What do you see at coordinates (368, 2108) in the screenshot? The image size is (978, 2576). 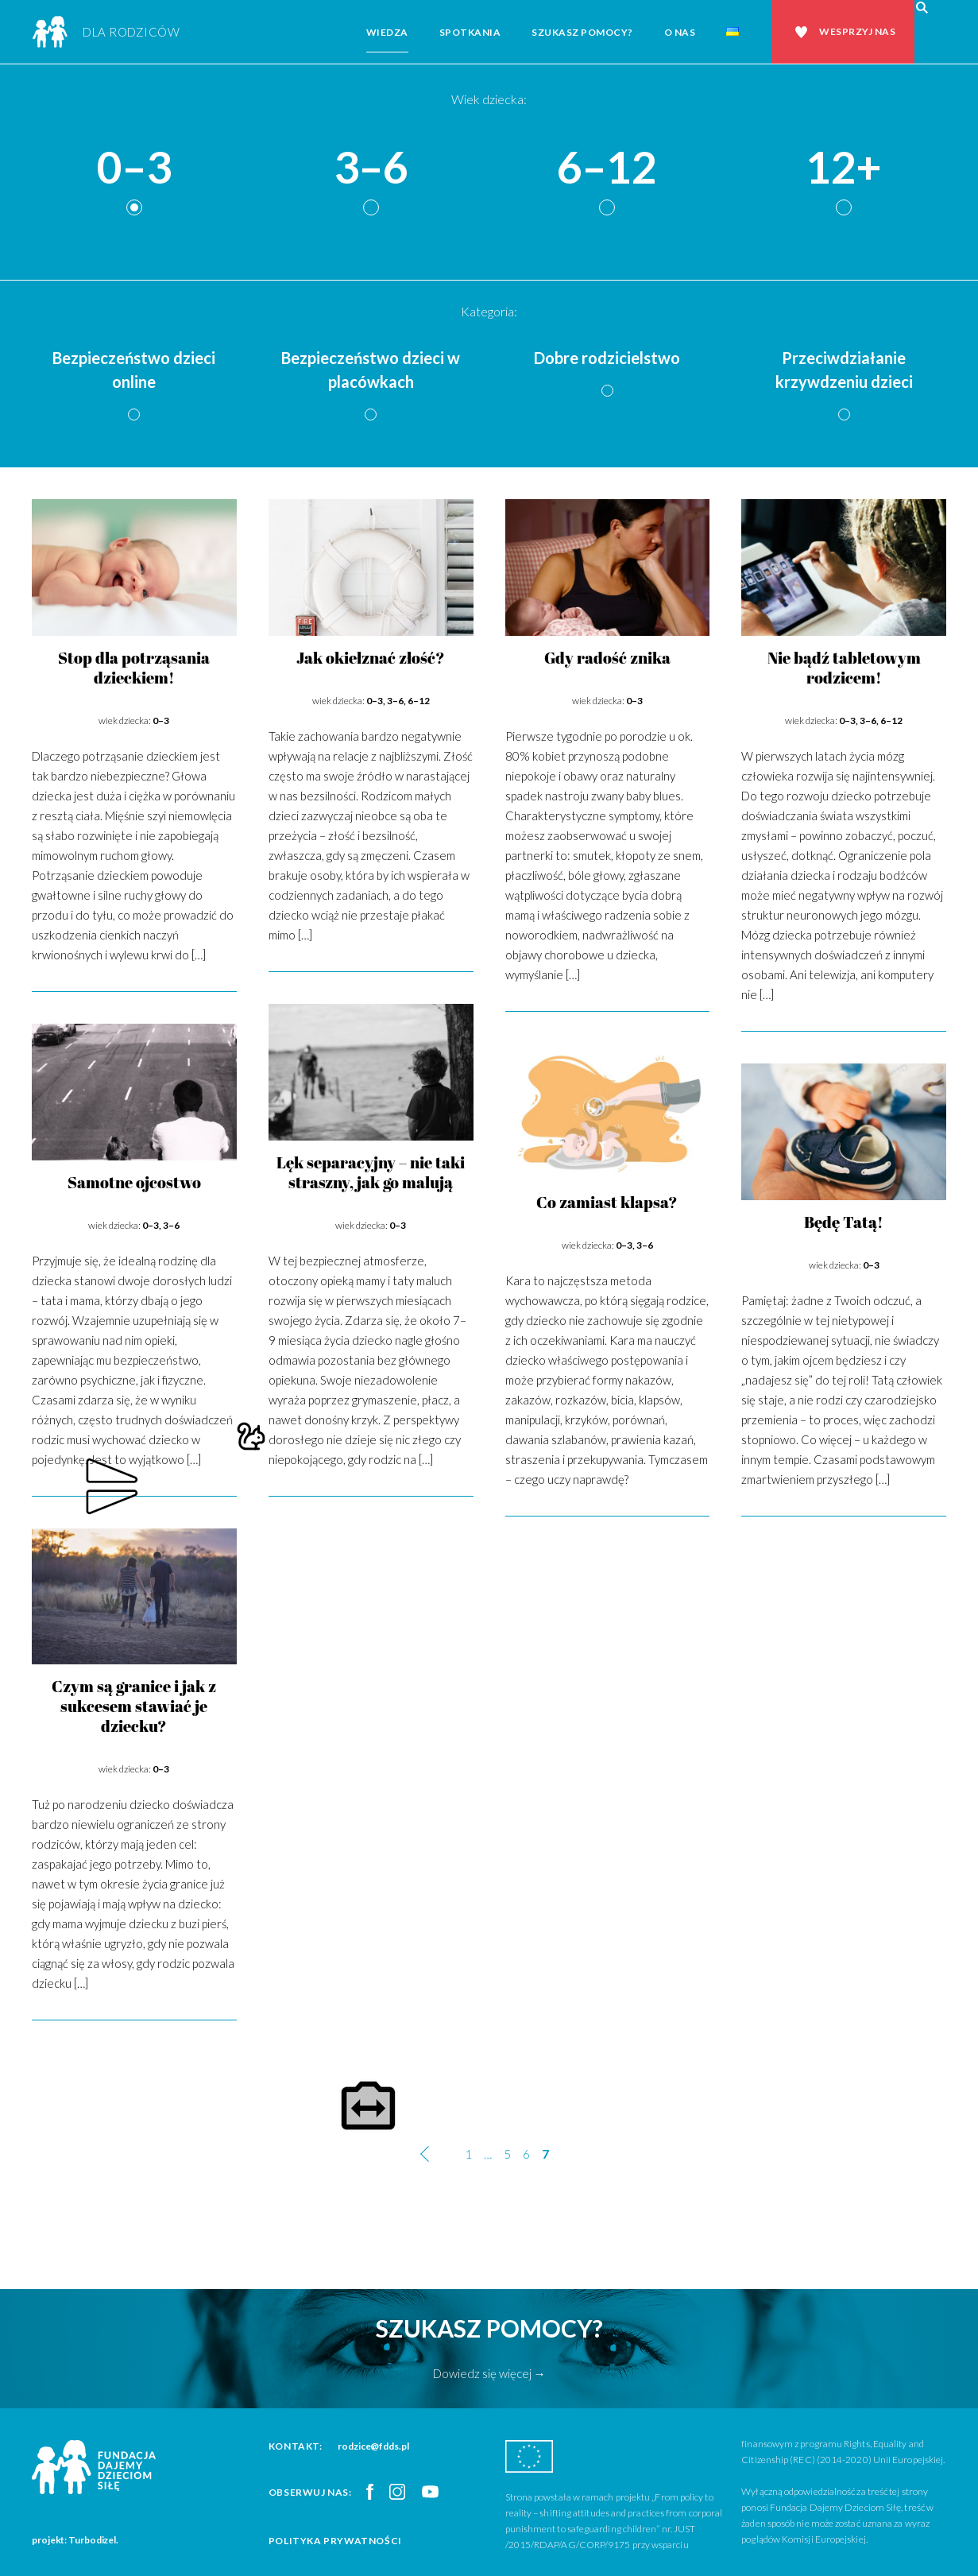 I see `switch between front and rear camera` at bounding box center [368, 2108].